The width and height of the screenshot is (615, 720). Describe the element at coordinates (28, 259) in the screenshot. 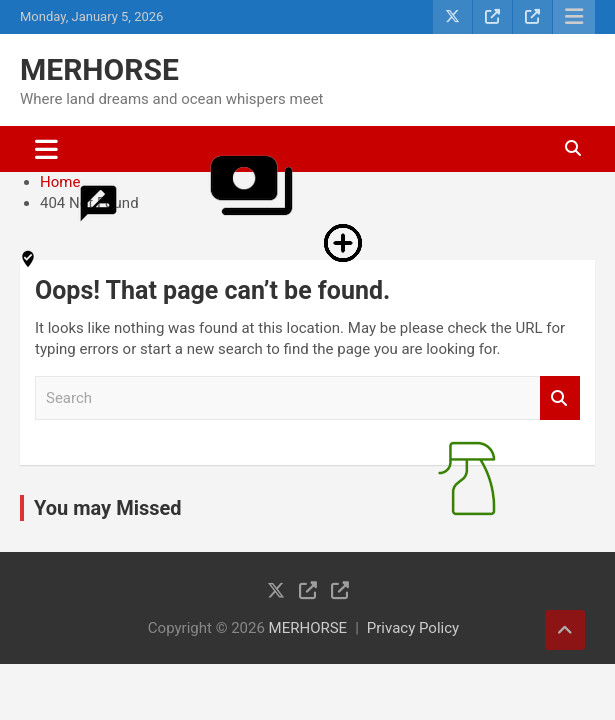

I see `confirm or select a location` at that location.